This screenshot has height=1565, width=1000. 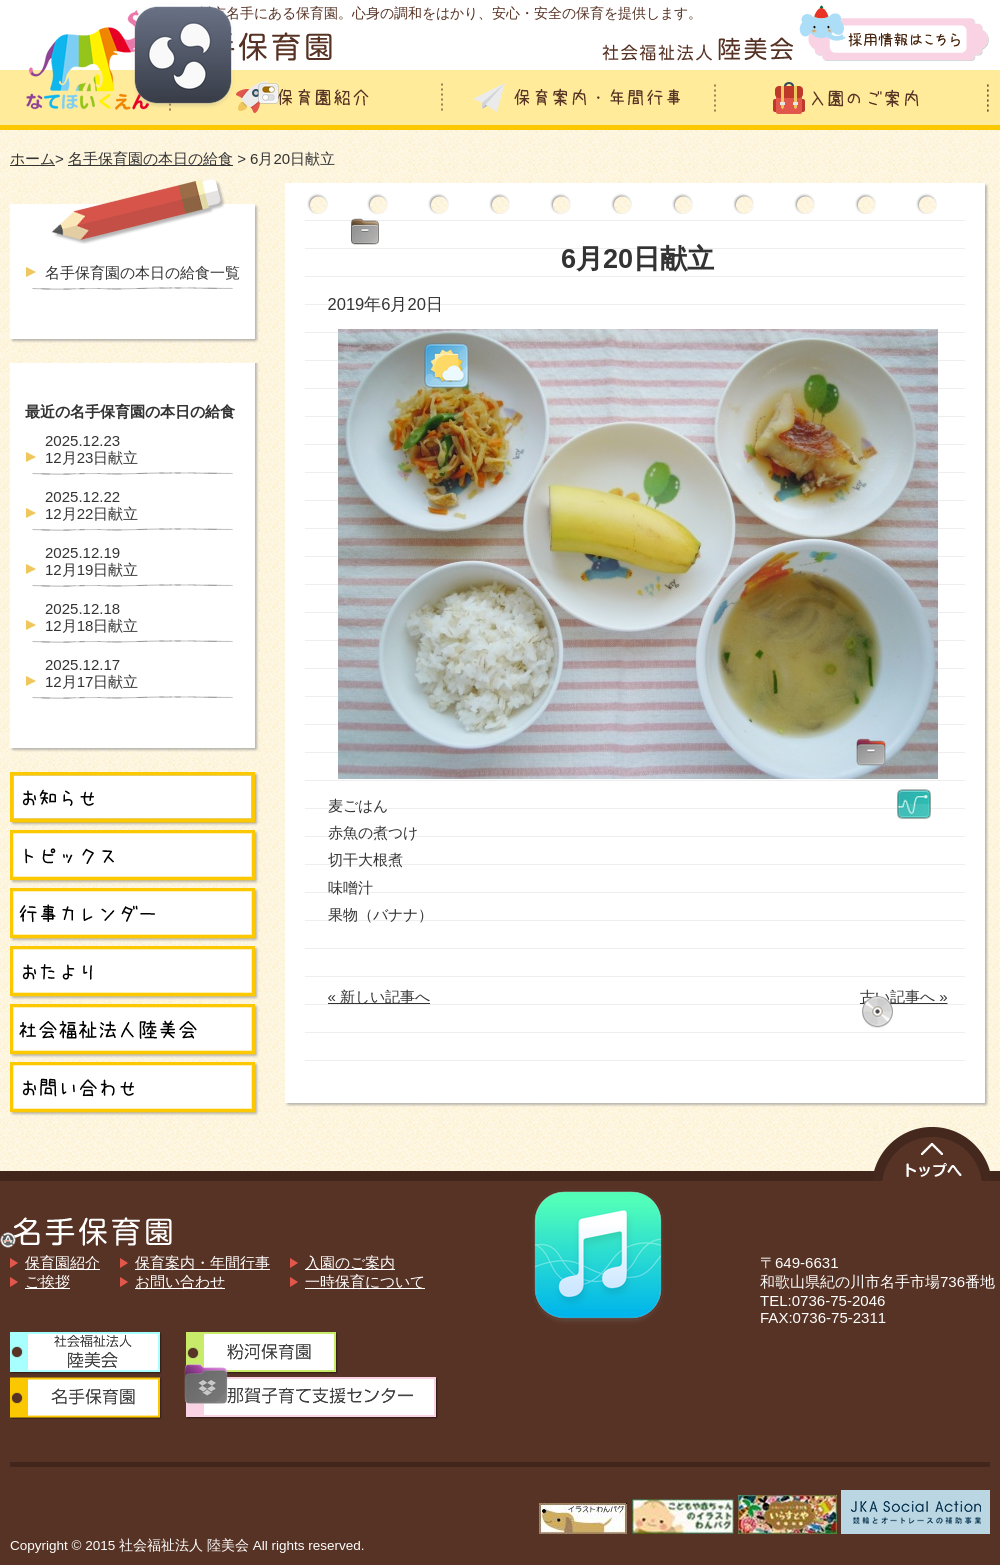 What do you see at coordinates (268, 93) in the screenshot?
I see `open unity tweak tool settings` at bounding box center [268, 93].